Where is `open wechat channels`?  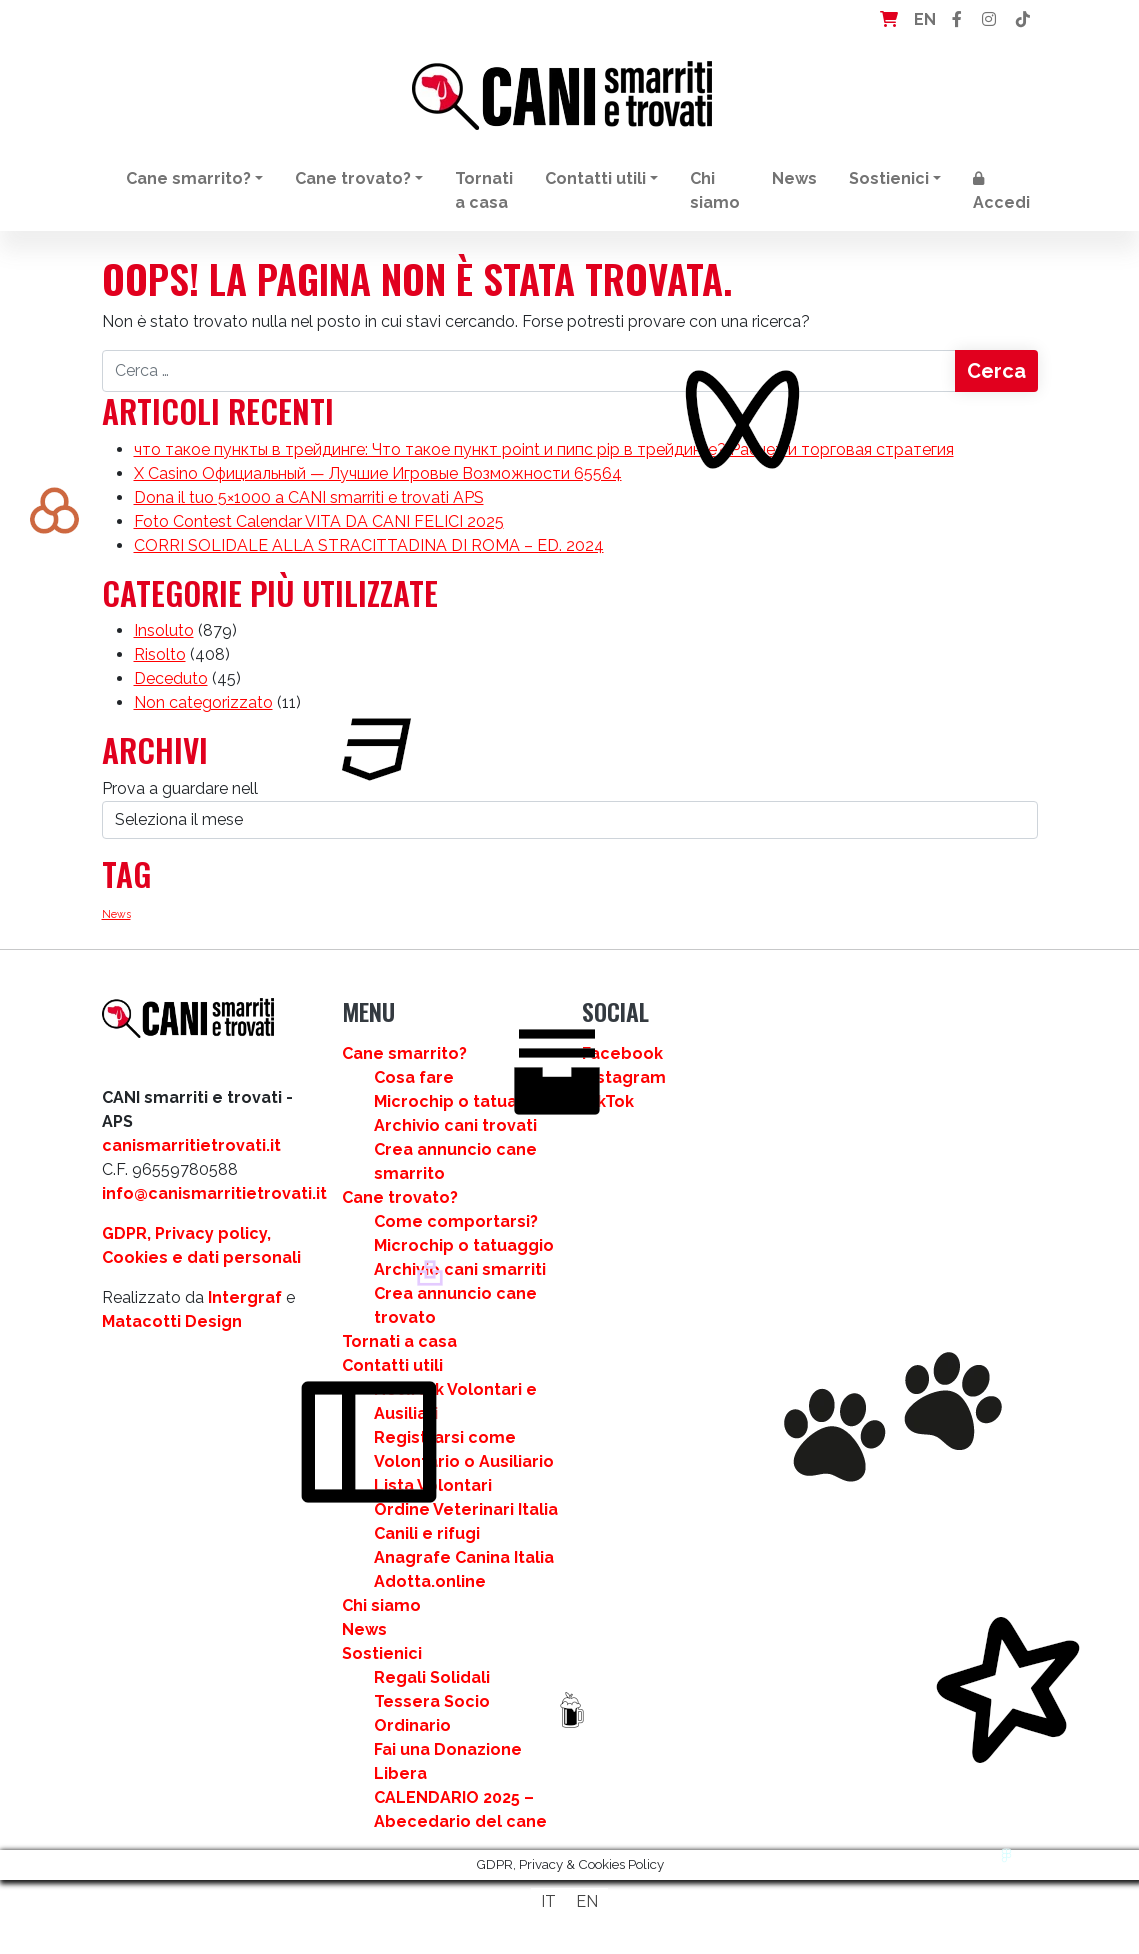 open wechat channels is located at coordinates (742, 419).